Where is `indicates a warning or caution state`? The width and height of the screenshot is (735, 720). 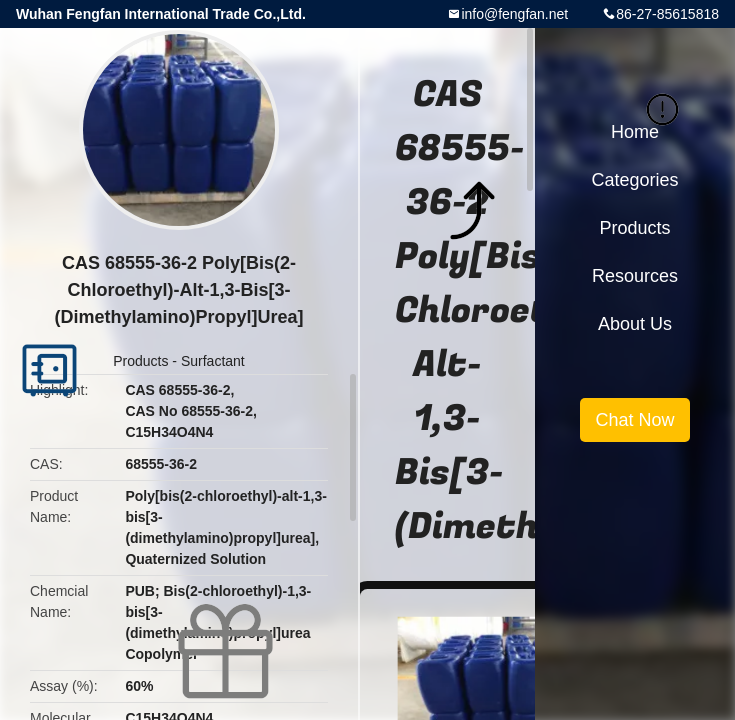 indicates a warning or caution state is located at coordinates (662, 109).